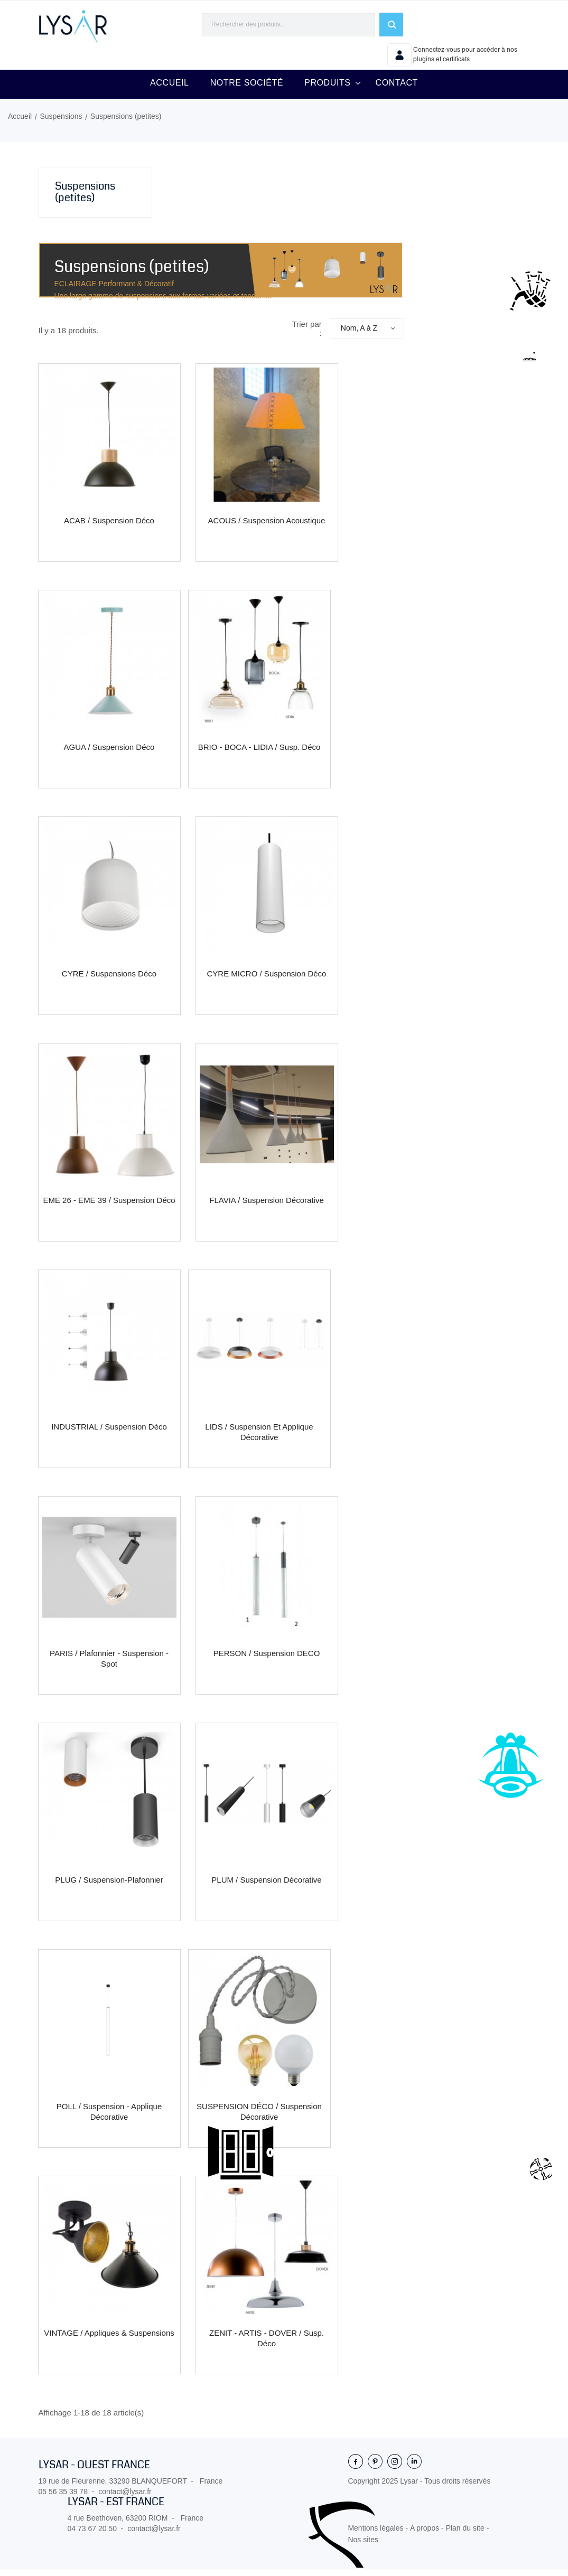 The height and width of the screenshot is (2576, 568). What do you see at coordinates (541, 2169) in the screenshot?
I see `indicates a returning or cyclical action` at bounding box center [541, 2169].